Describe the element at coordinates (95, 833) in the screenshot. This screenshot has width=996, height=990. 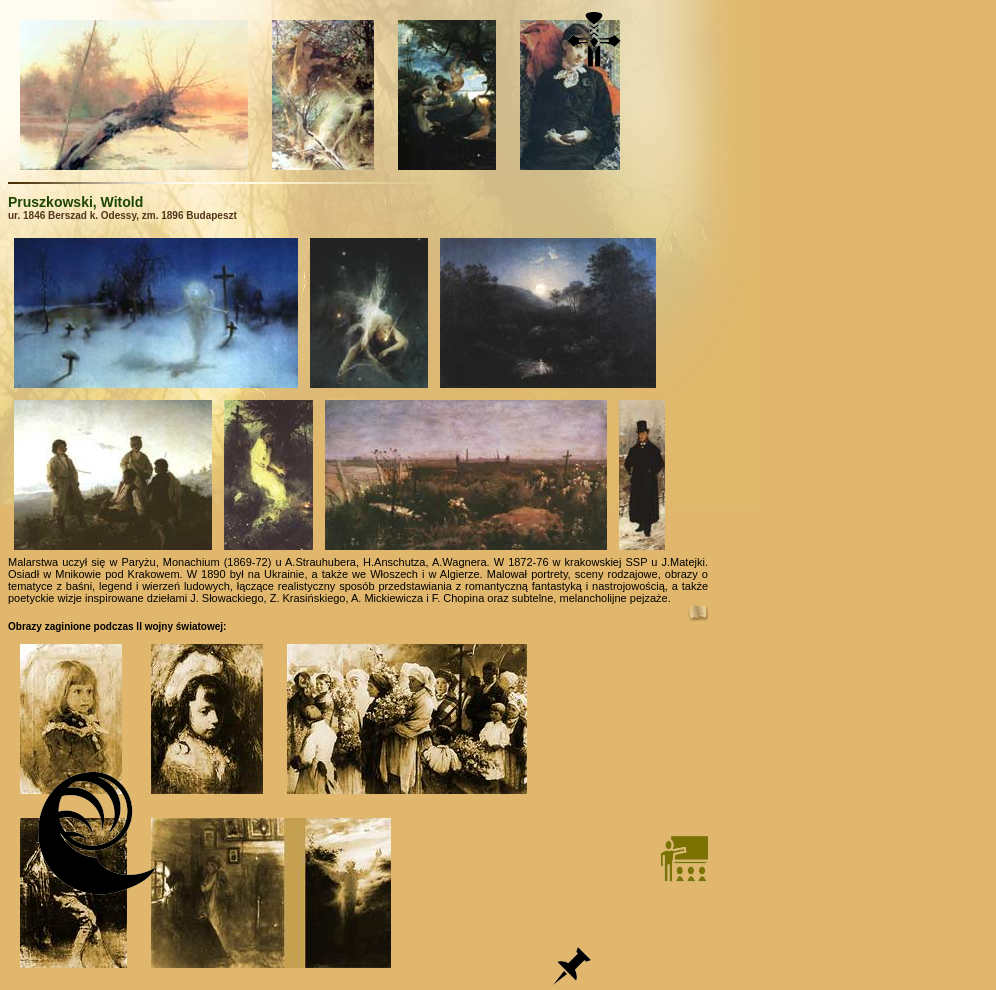
I see `view internal horn anatomy or structure` at that location.